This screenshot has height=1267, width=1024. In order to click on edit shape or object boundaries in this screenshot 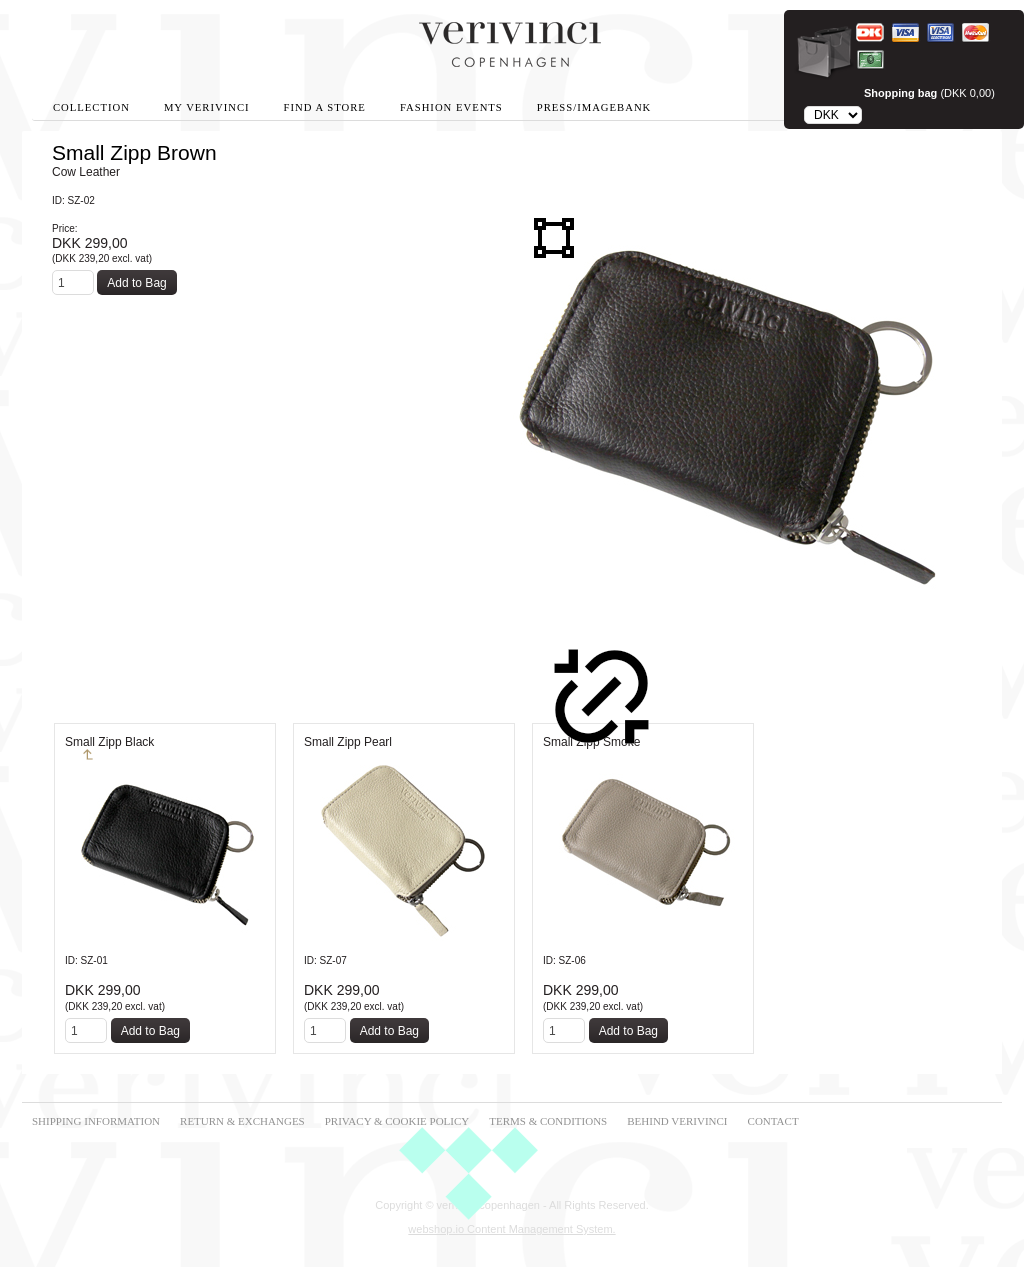, I will do `click(554, 238)`.